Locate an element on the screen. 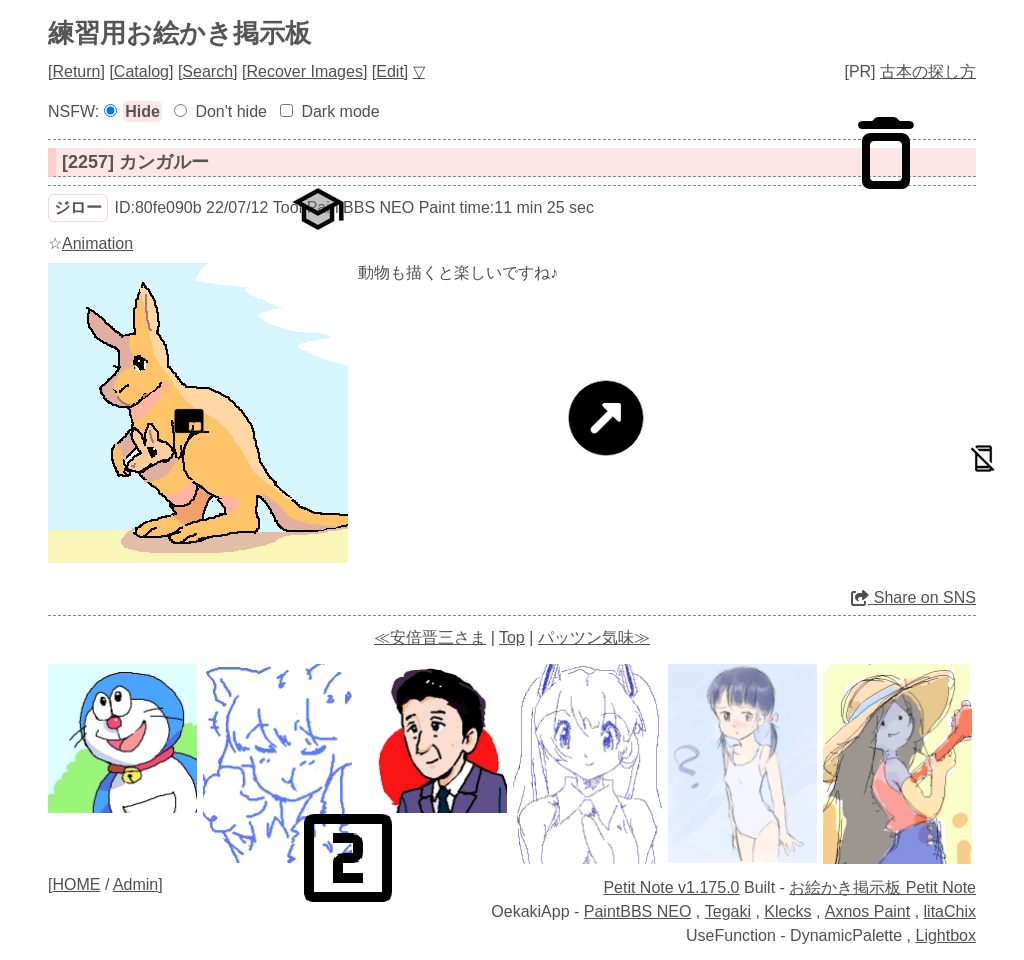 The image size is (1024, 960). access education or school-related features is located at coordinates (318, 209).